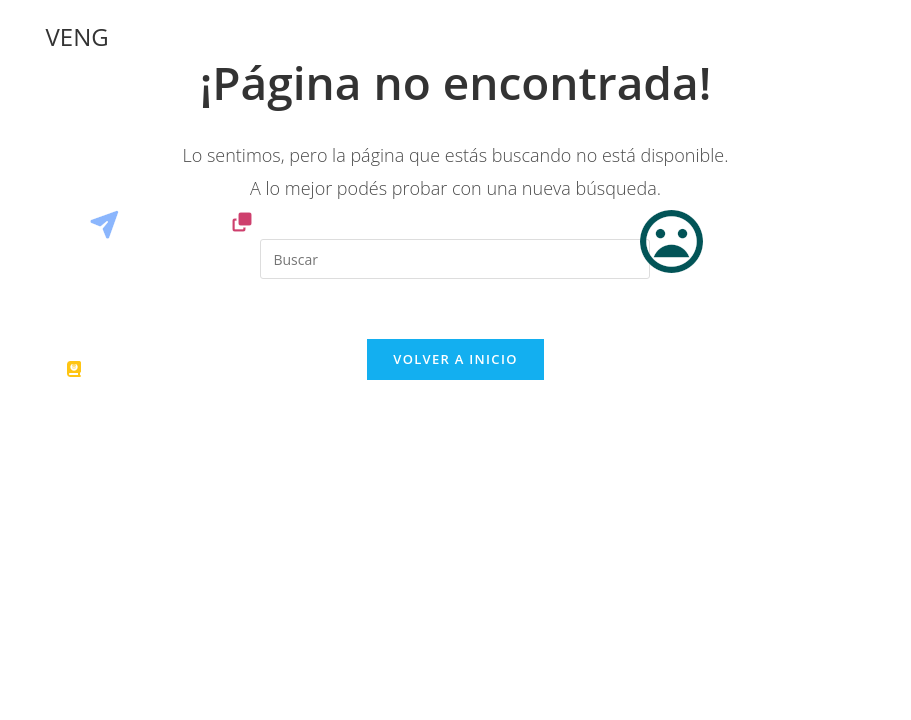 Image resolution: width=911 pixels, height=720 pixels. I want to click on access the jedi archive or journal, so click(74, 369).